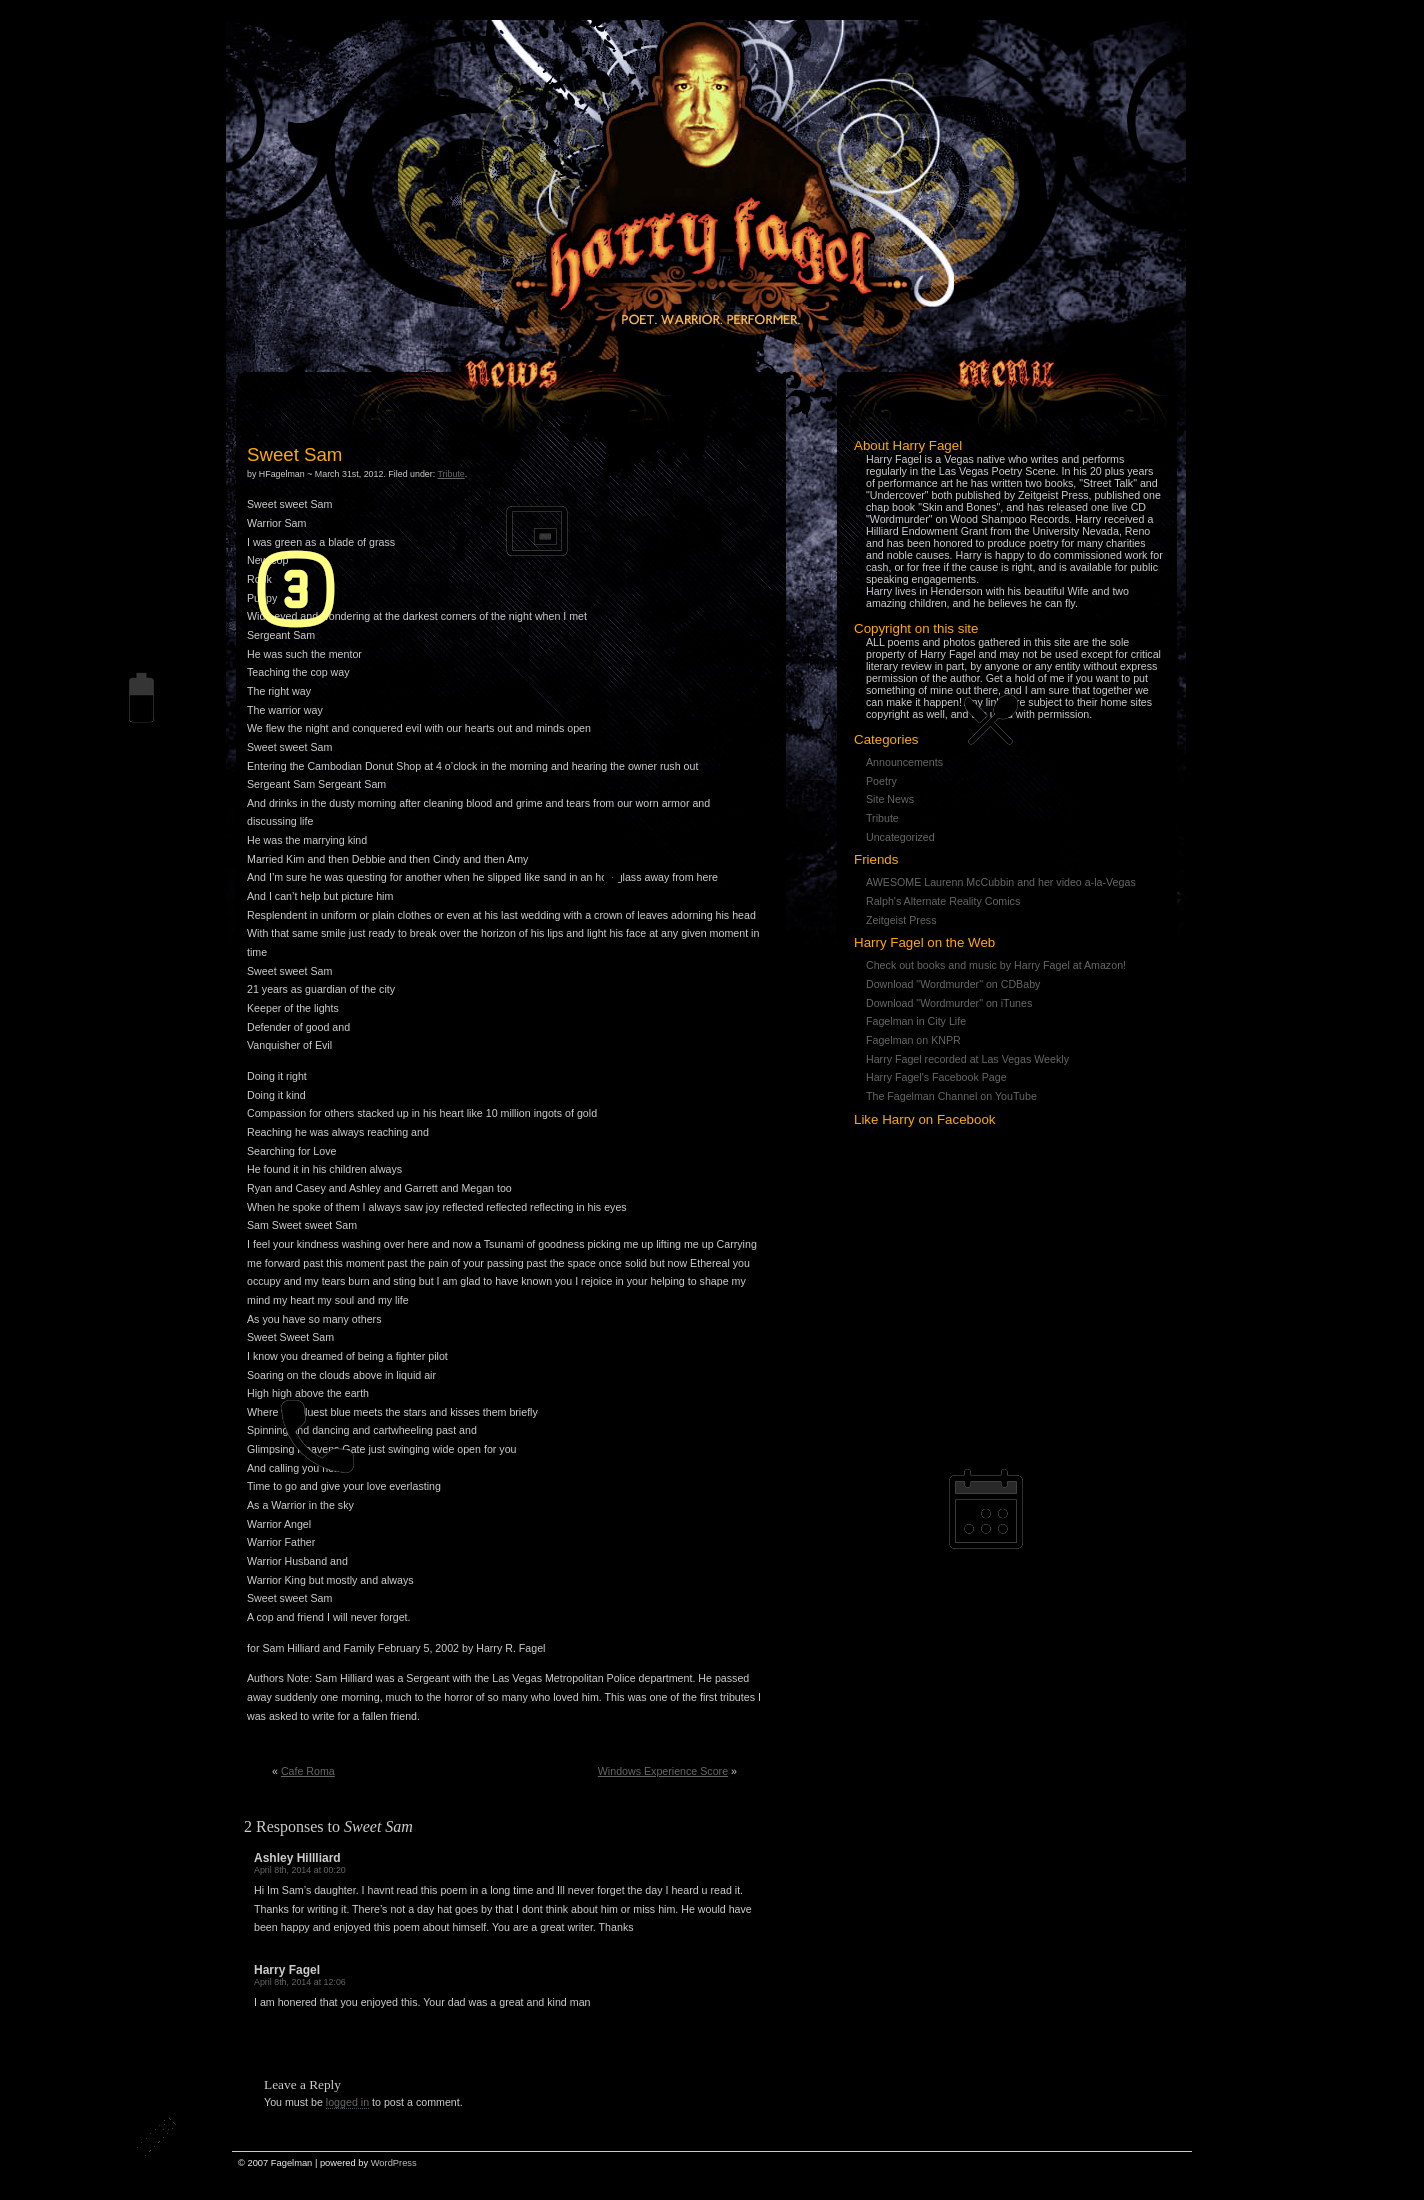  What do you see at coordinates (296, 589) in the screenshot?
I see `indicates step 3 in a multi-step process` at bounding box center [296, 589].